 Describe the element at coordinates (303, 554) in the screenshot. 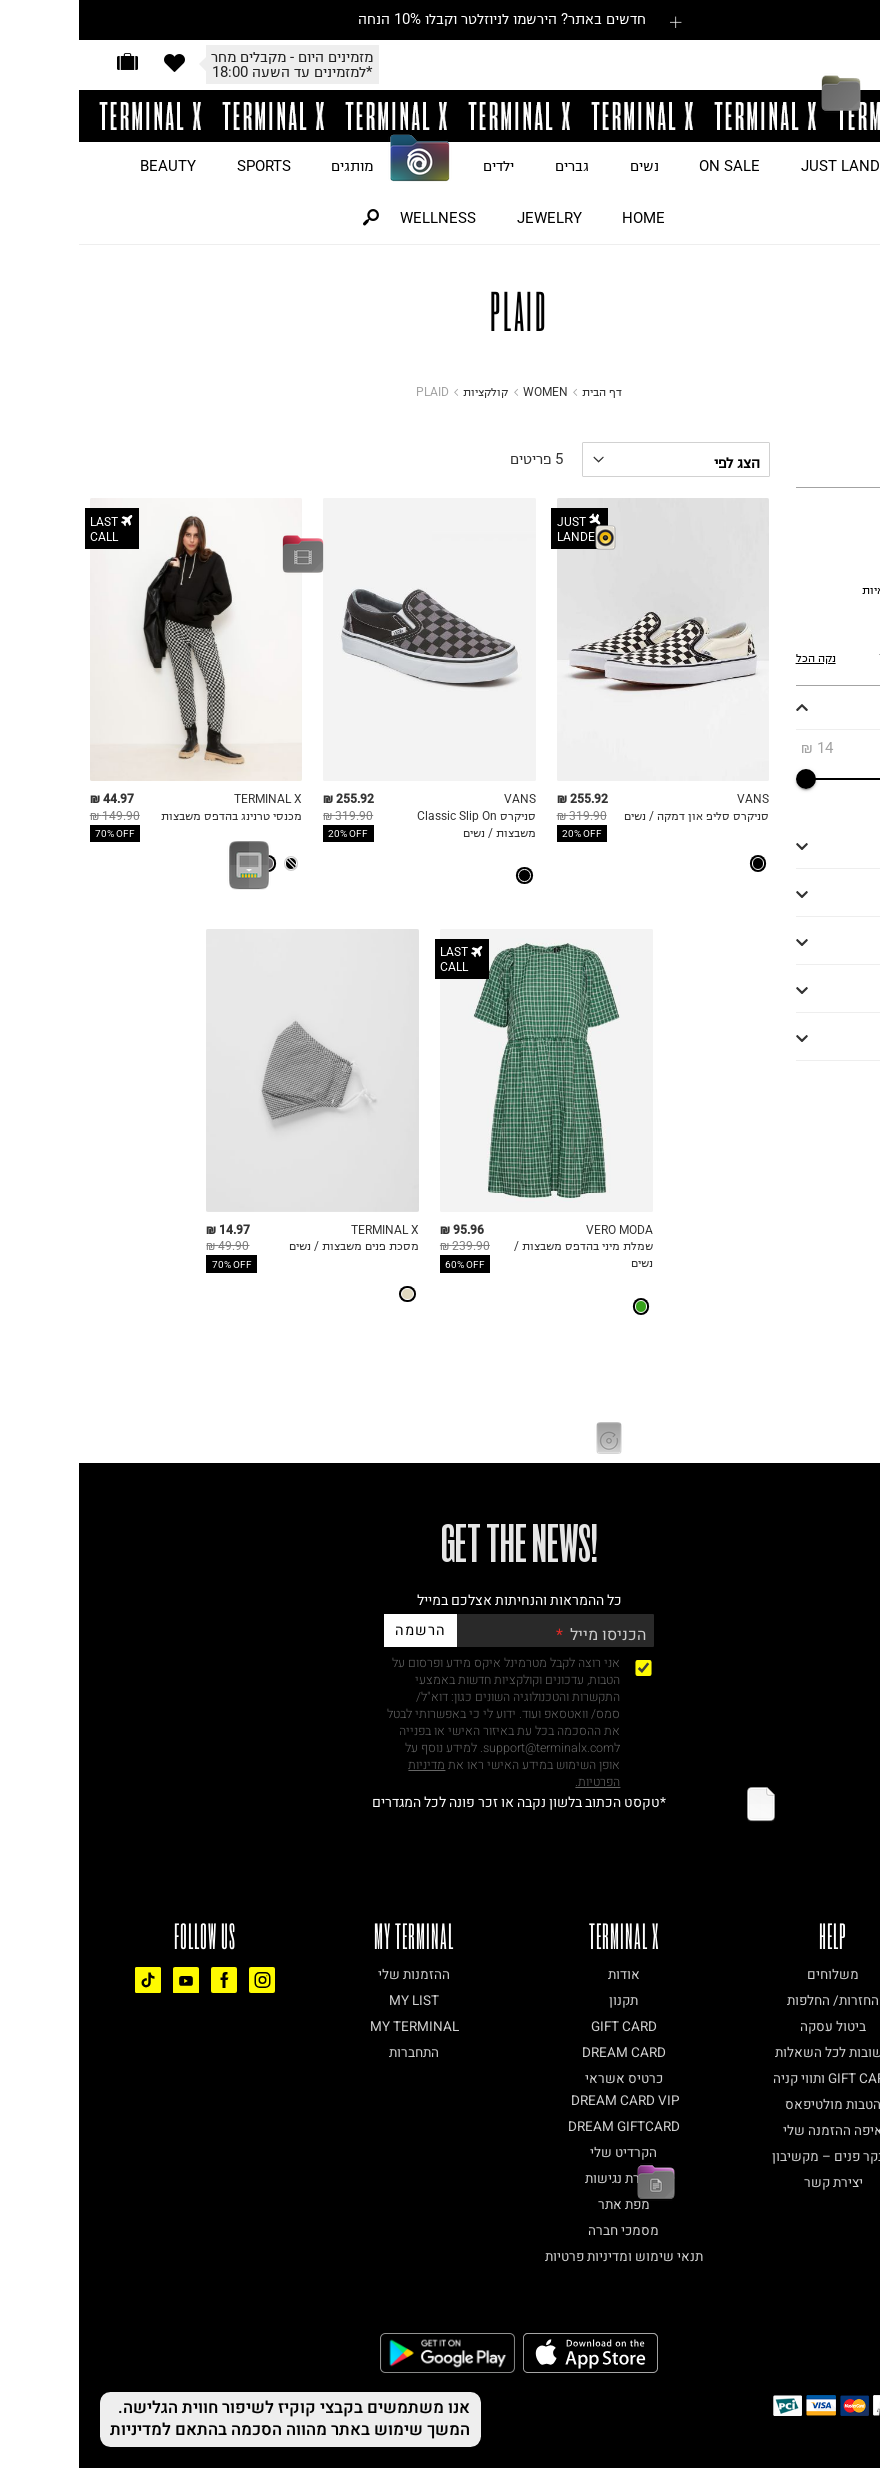

I see `open videos folder` at that location.